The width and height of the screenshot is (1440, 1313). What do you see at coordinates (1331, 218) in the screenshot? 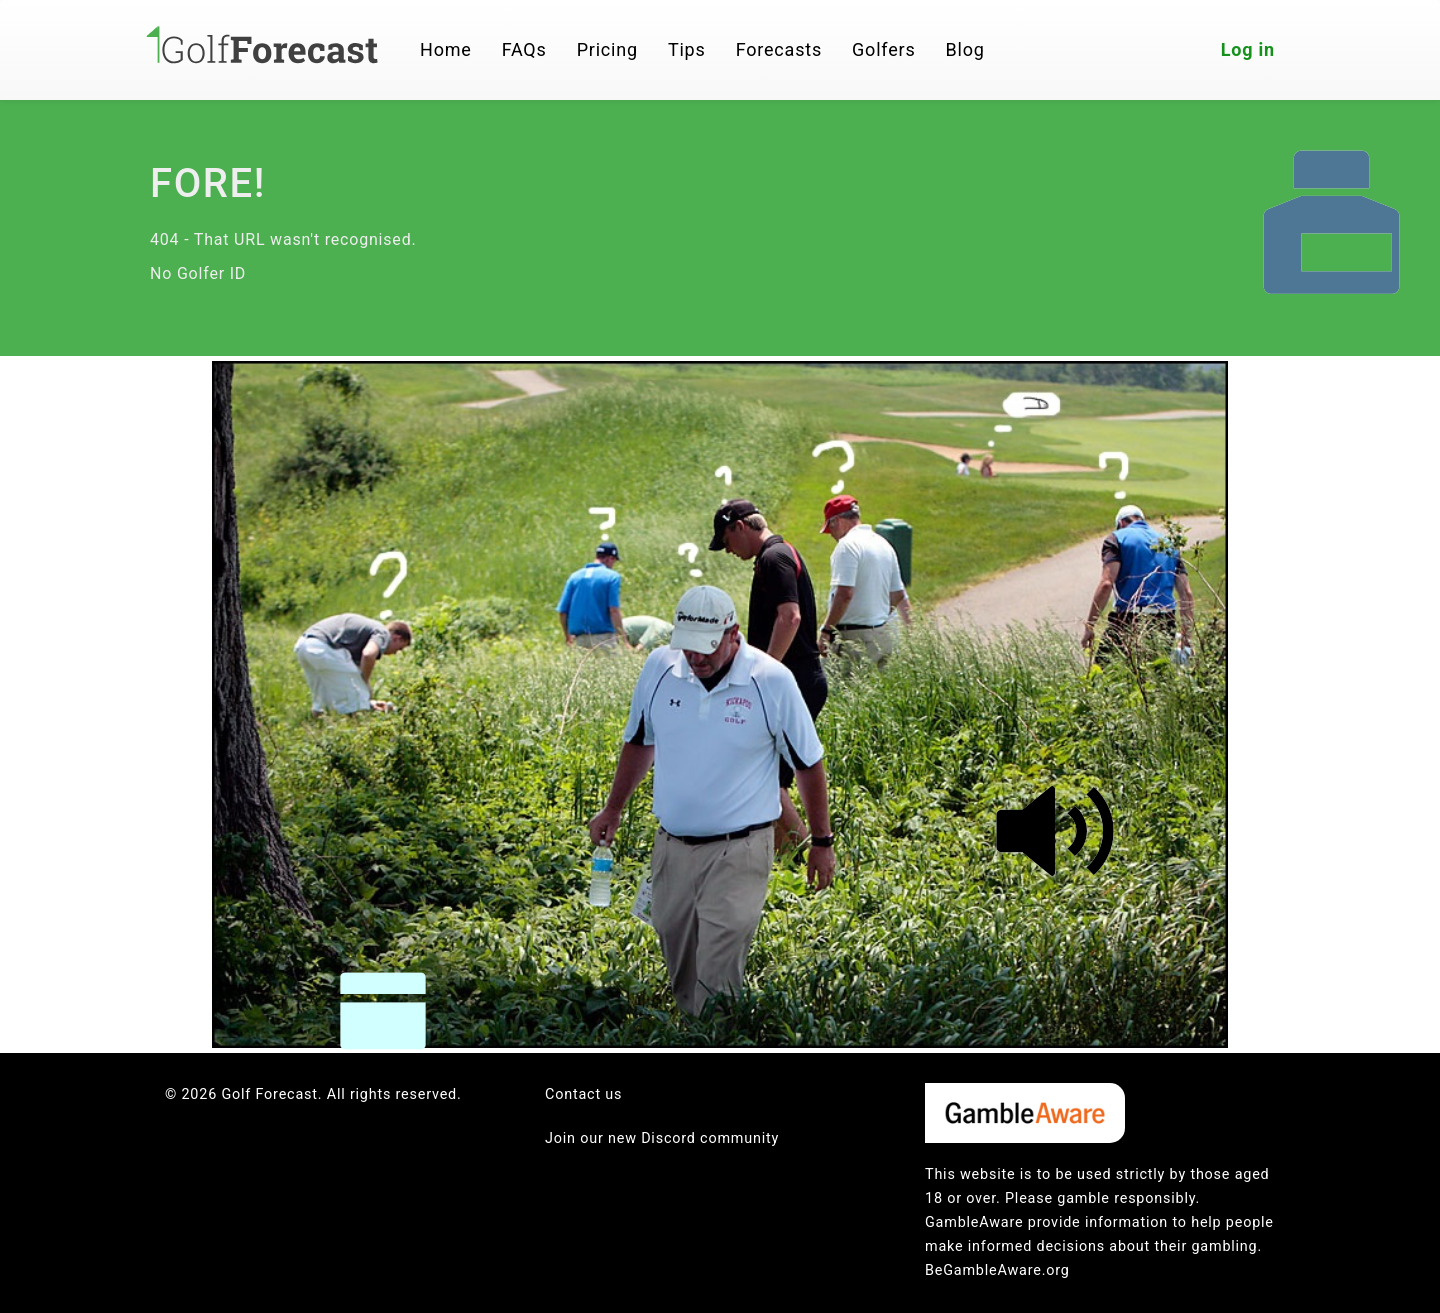
I see `access drawing or illustration tools` at bounding box center [1331, 218].